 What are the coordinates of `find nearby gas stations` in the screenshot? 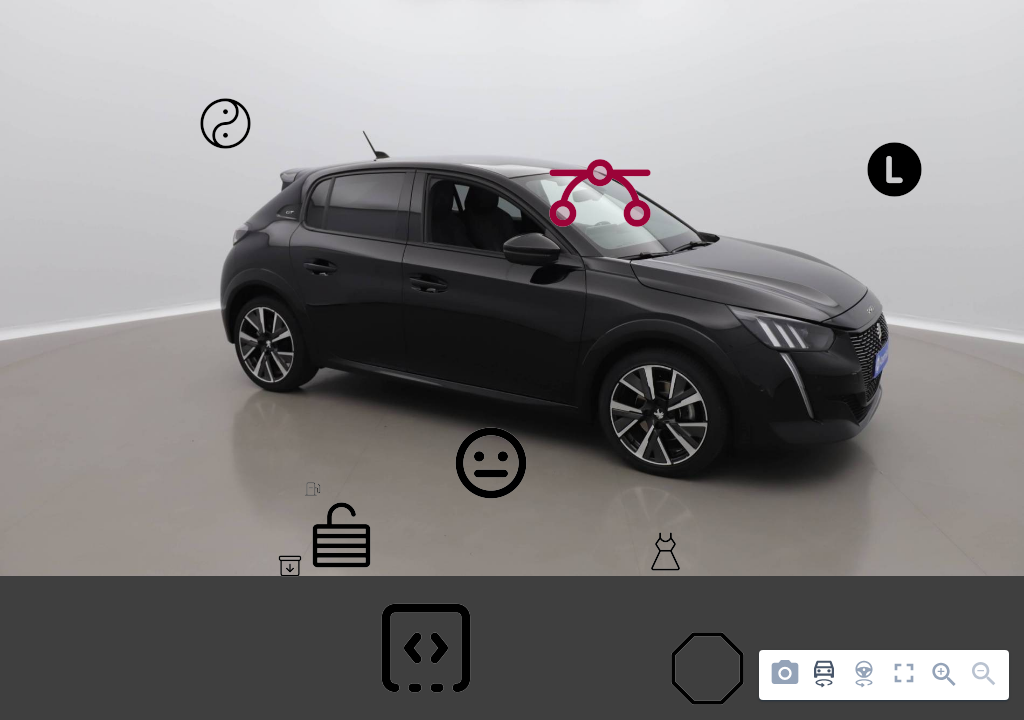 It's located at (312, 489).